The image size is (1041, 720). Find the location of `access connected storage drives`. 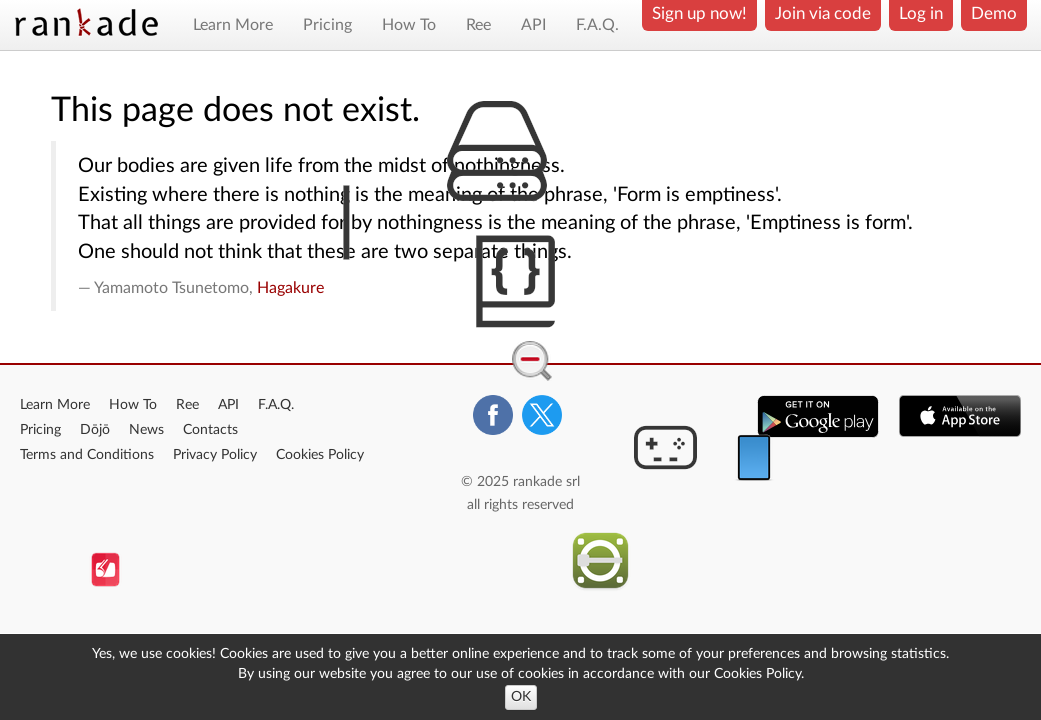

access connected storage drives is located at coordinates (497, 151).